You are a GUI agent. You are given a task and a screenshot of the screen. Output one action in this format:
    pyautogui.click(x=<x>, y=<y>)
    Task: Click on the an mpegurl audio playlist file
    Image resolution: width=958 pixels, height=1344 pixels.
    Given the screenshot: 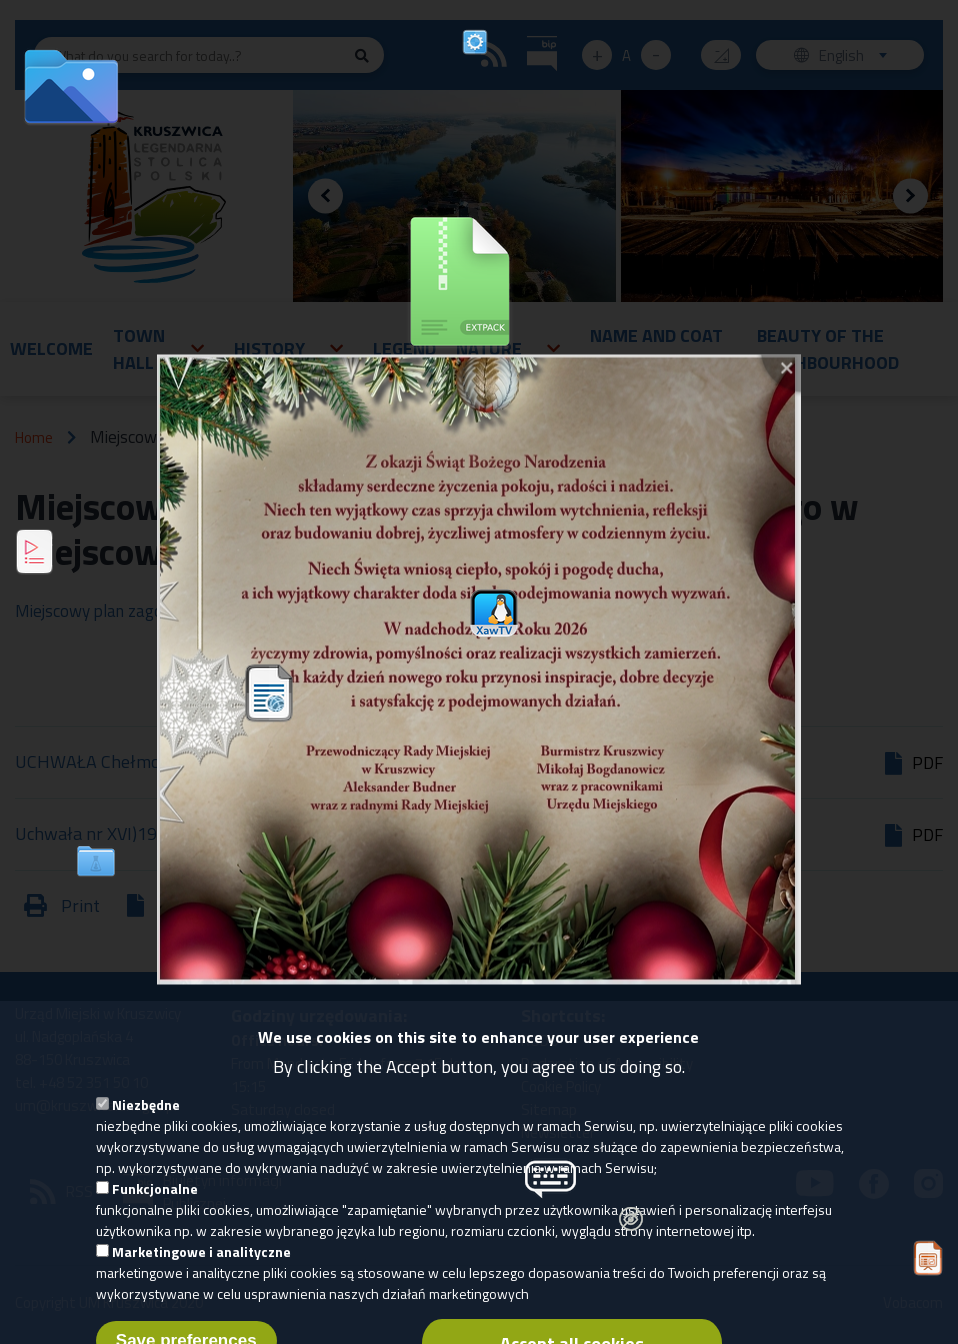 What is the action you would take?
    pyautogui.click(x=34, y=551)
    